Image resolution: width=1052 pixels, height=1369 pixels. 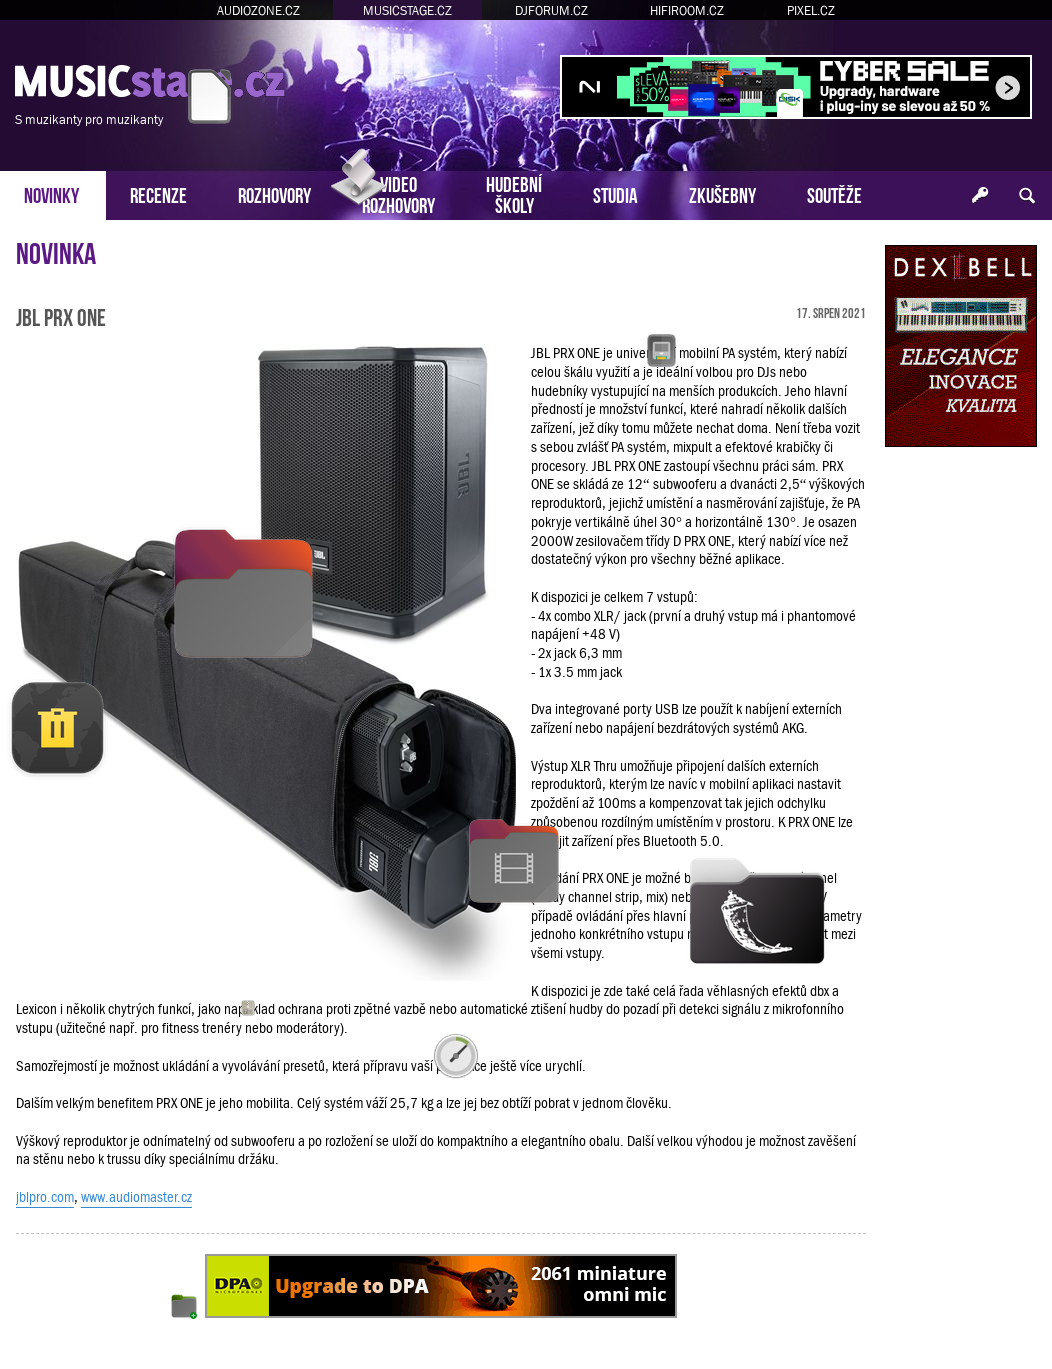 What do you see at coordinates (248, 1008) in the screenshot?
I see `a 7z compressed archive file` at bounding box center [248, 1008].